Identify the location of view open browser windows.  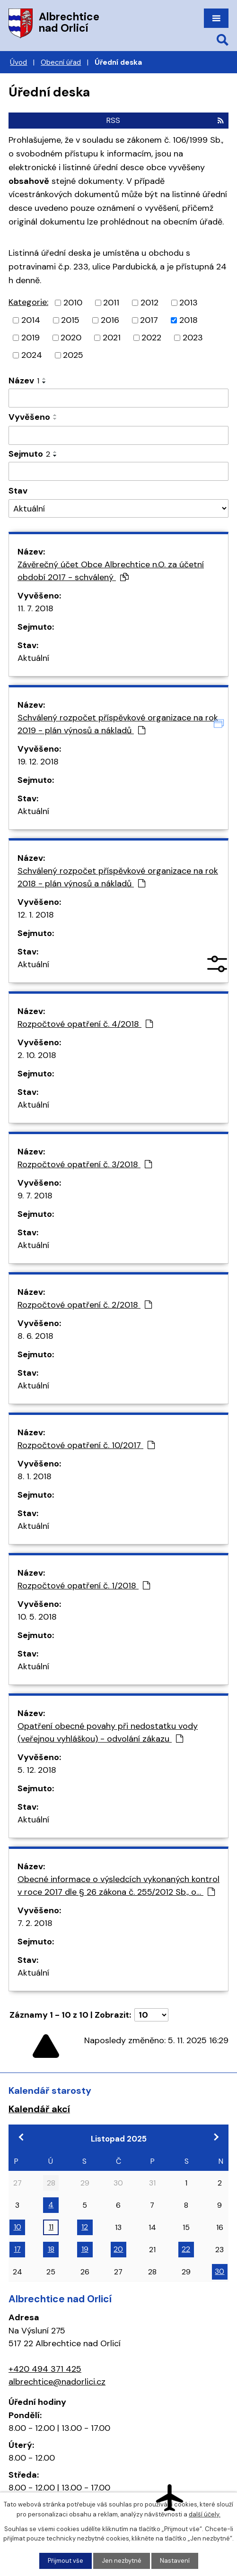
(219, 723).